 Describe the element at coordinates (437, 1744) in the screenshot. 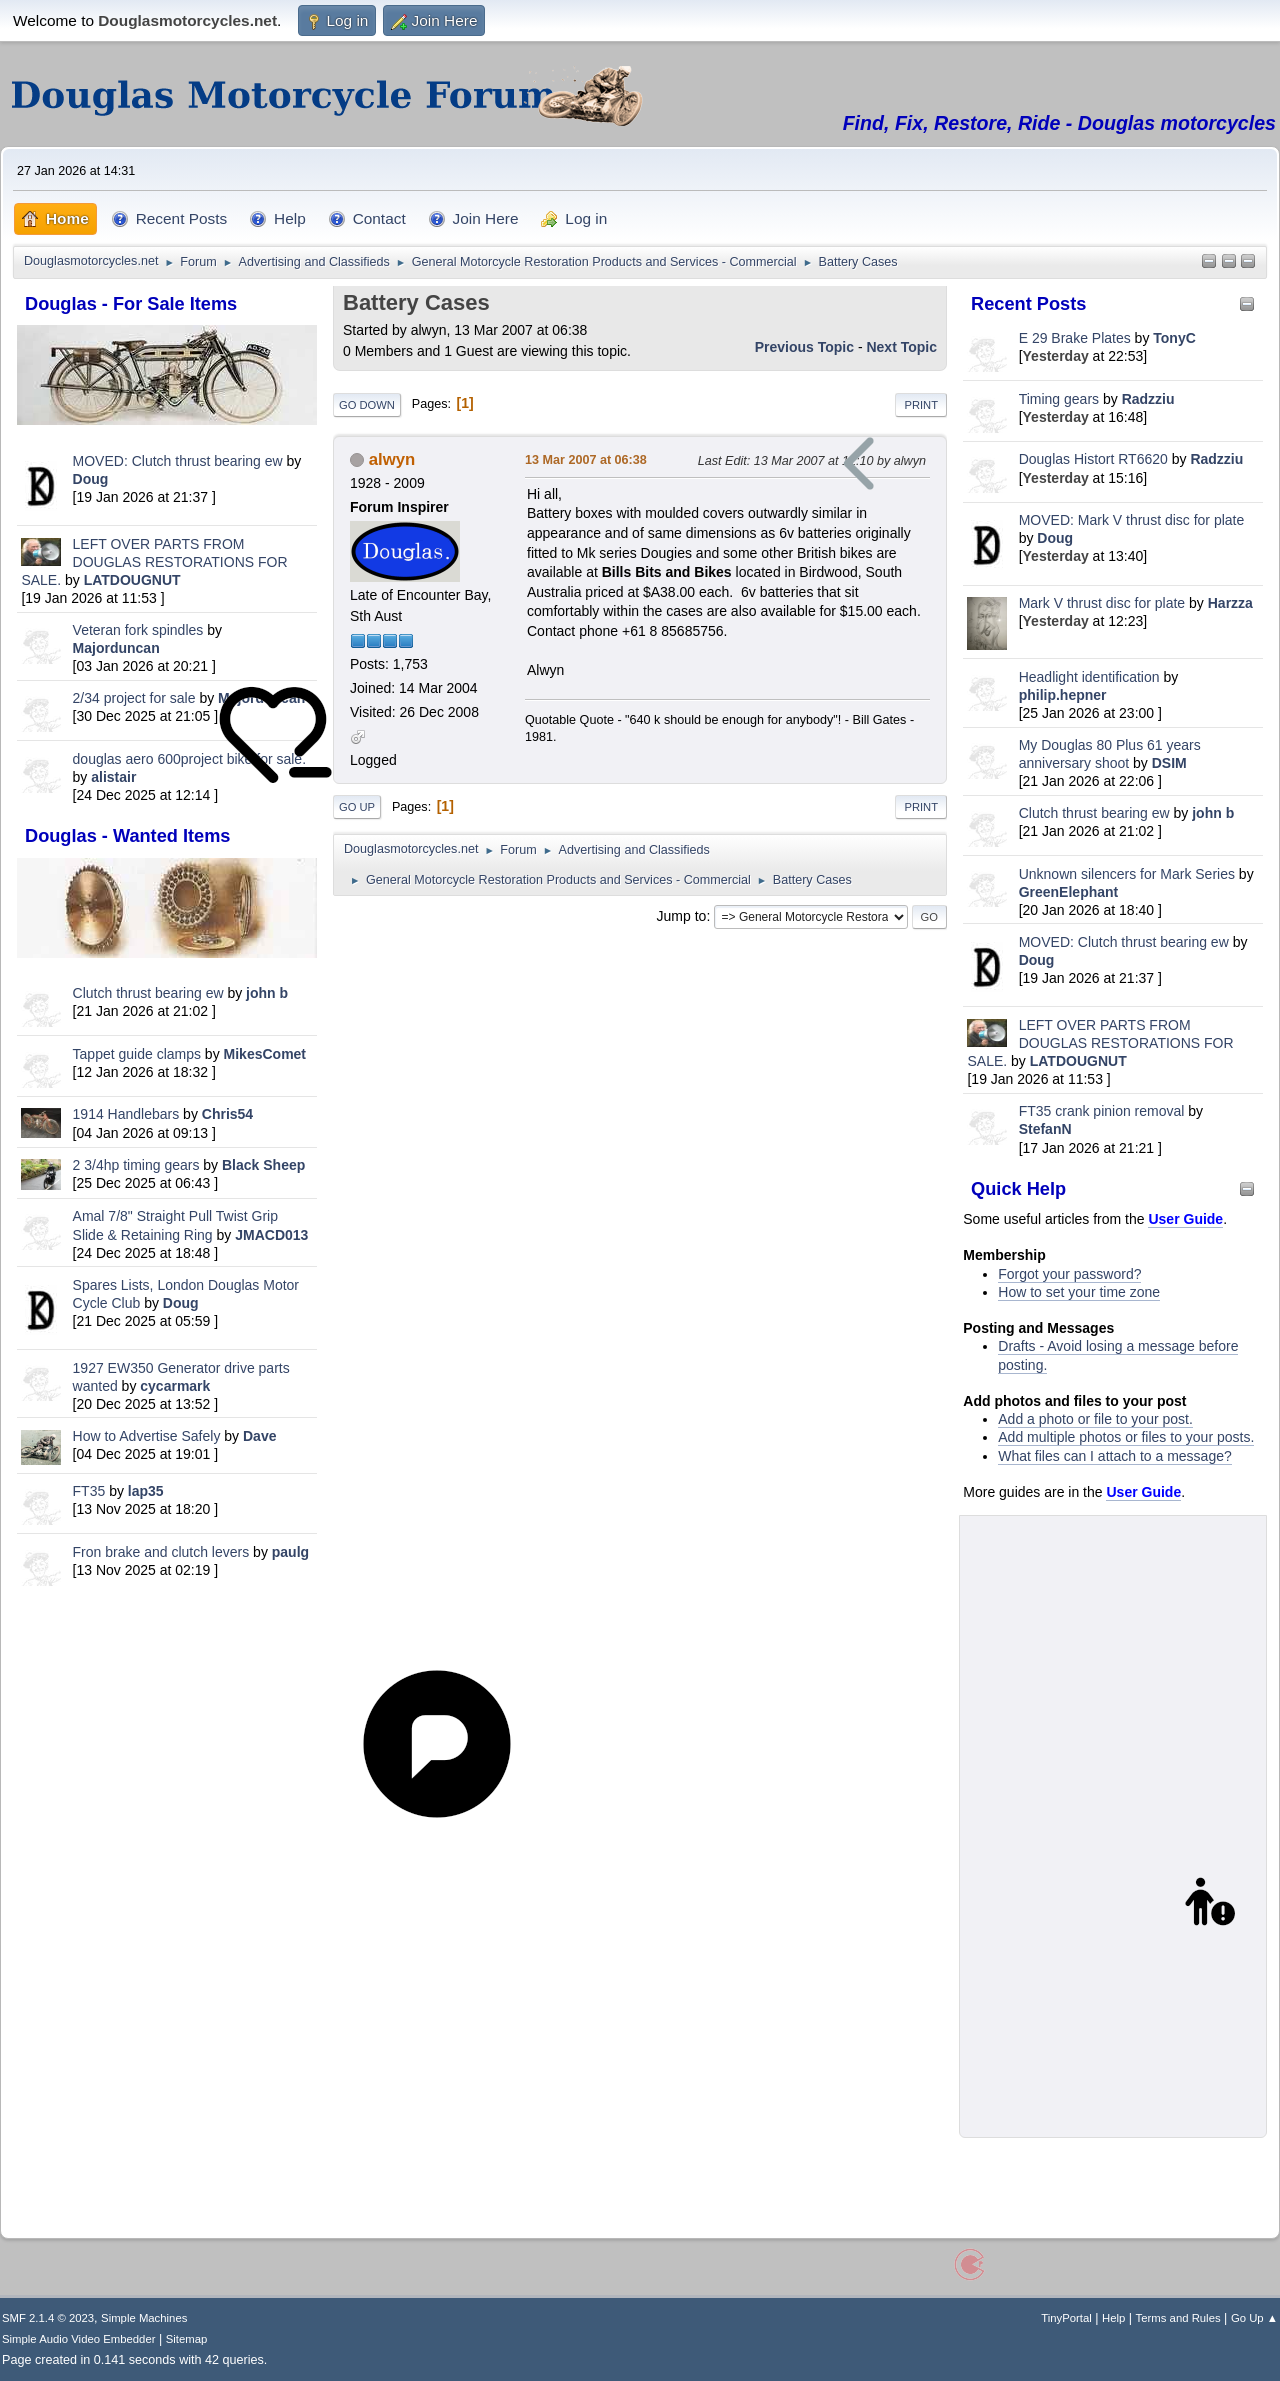

I see `open the pixelfed app` at that location.